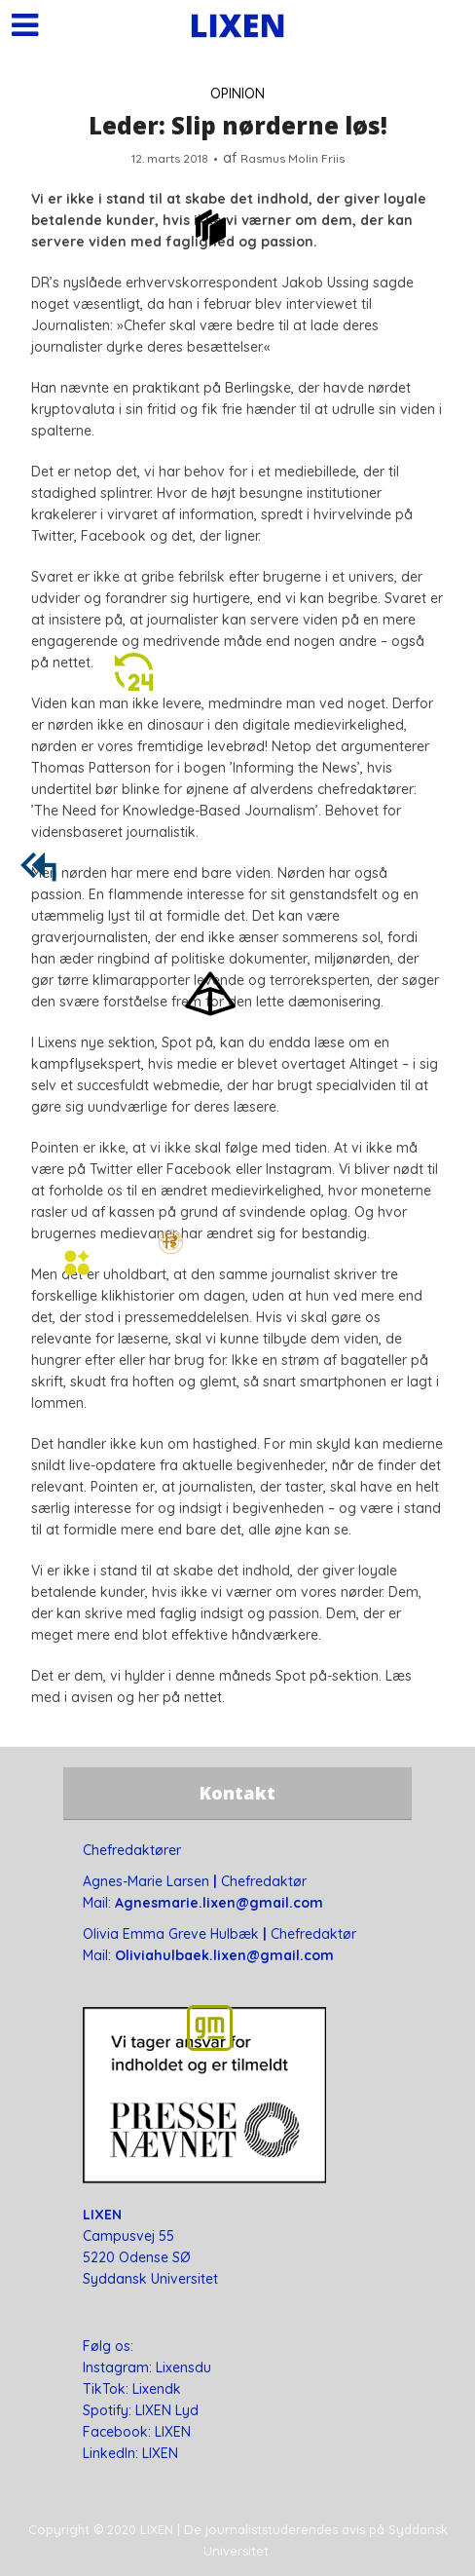  What do you see at coordinates (210, 994) in the screenshot?
I see `pydantic library or framework branding` at bounding box center [210, 994].